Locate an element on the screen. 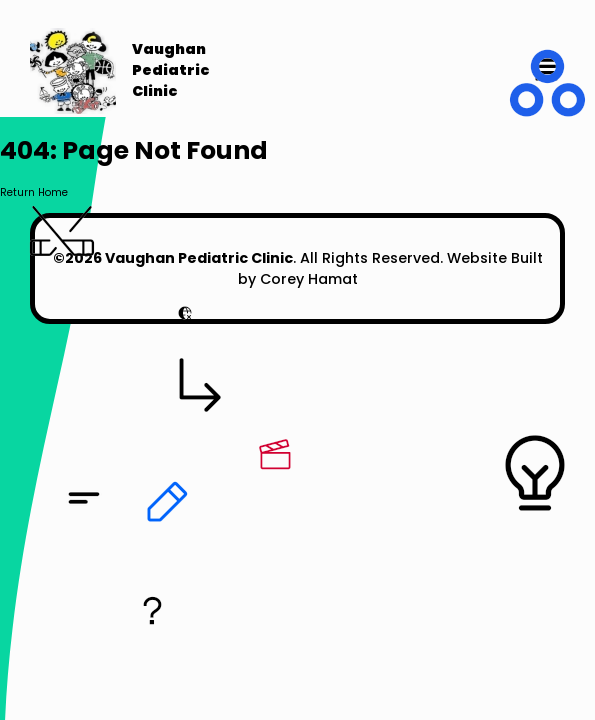 The image size is (595, 720). edit content or text is located at coordinates (166, 502).